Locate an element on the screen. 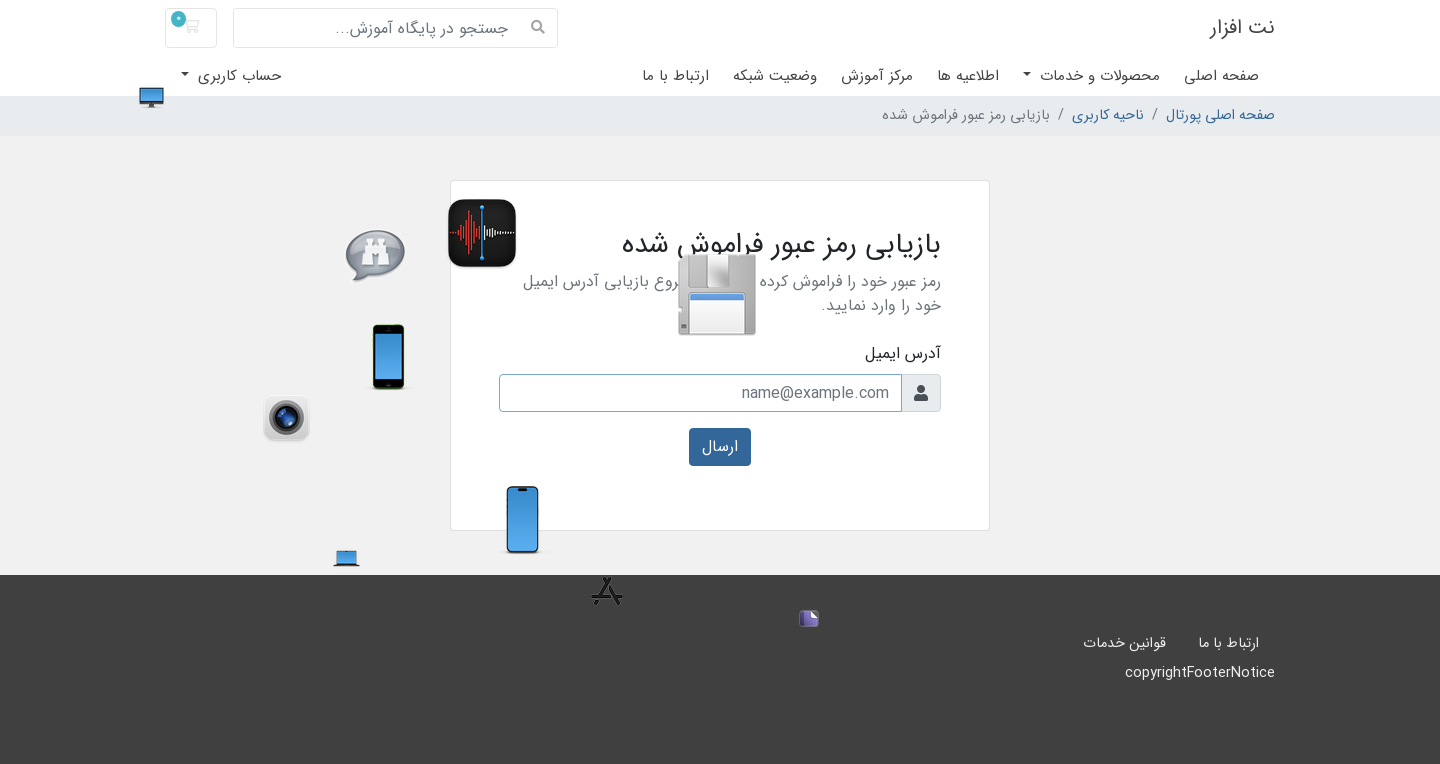 The width and height of the screenshot is (1440, 764). magneto-optical disk drive or storage device is located at coordinates (717, 295).